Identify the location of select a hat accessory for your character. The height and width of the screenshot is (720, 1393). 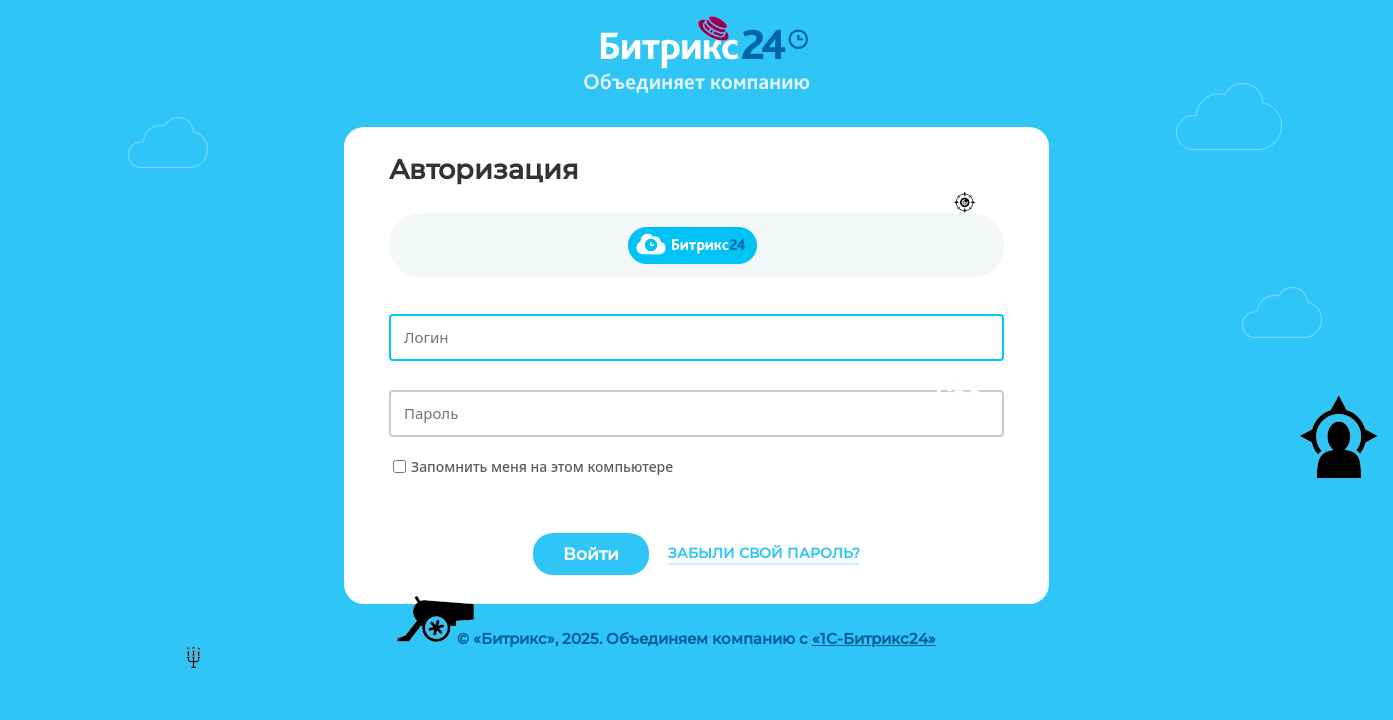
(713, 28).